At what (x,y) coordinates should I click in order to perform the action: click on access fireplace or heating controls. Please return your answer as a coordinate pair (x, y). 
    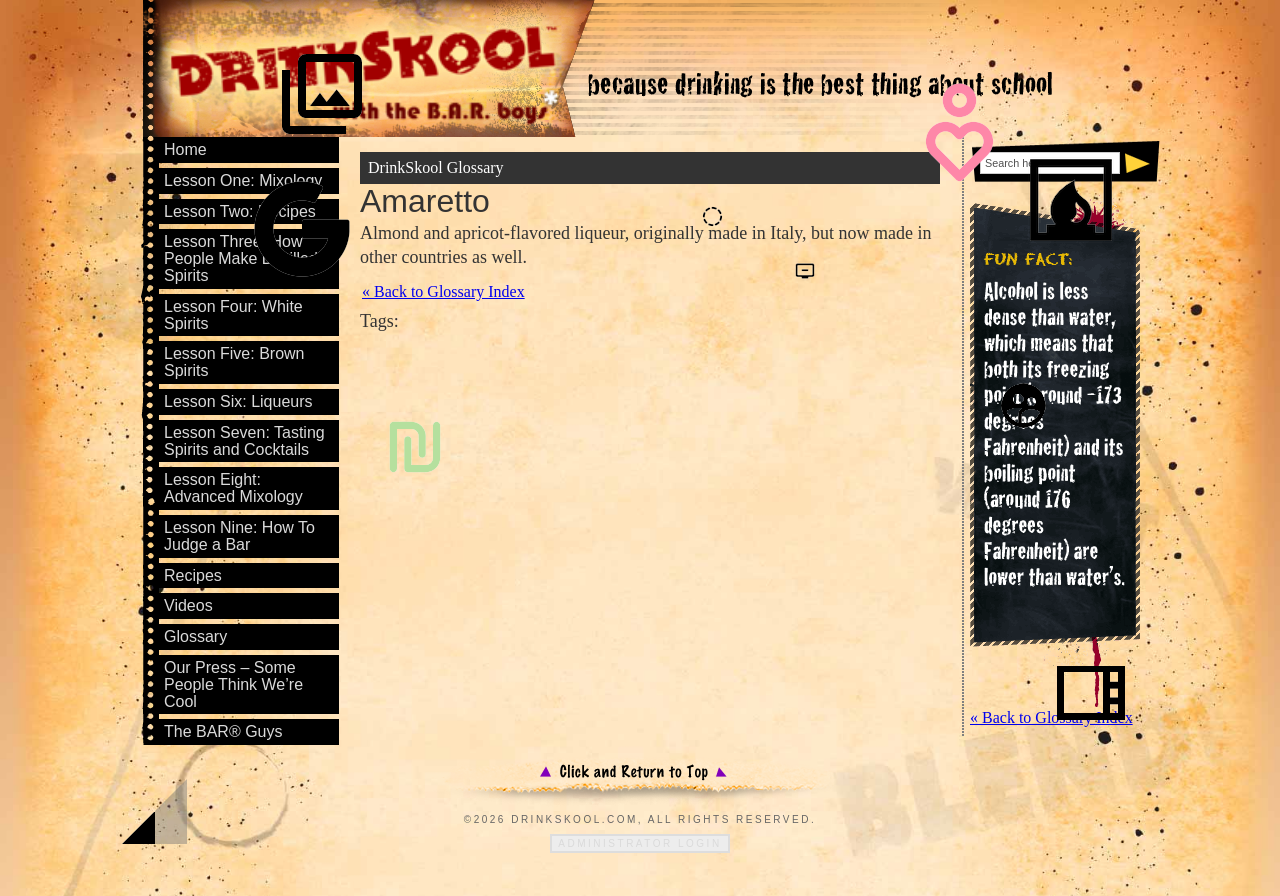
    Looking at the image, I should click on (1071, 200).